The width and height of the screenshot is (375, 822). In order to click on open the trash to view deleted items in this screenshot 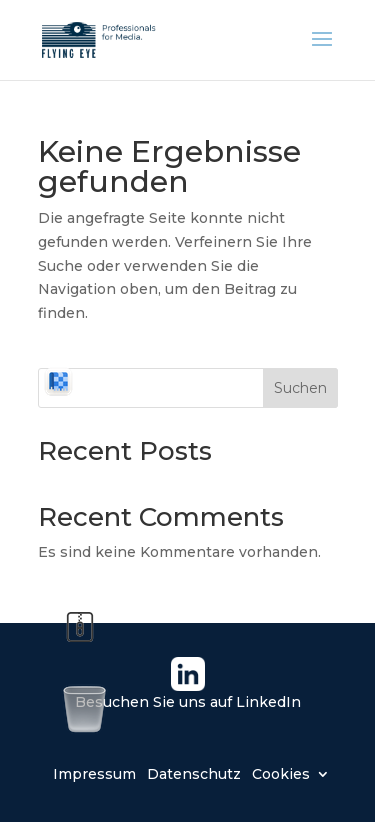, I will do `click(84, 708)`.